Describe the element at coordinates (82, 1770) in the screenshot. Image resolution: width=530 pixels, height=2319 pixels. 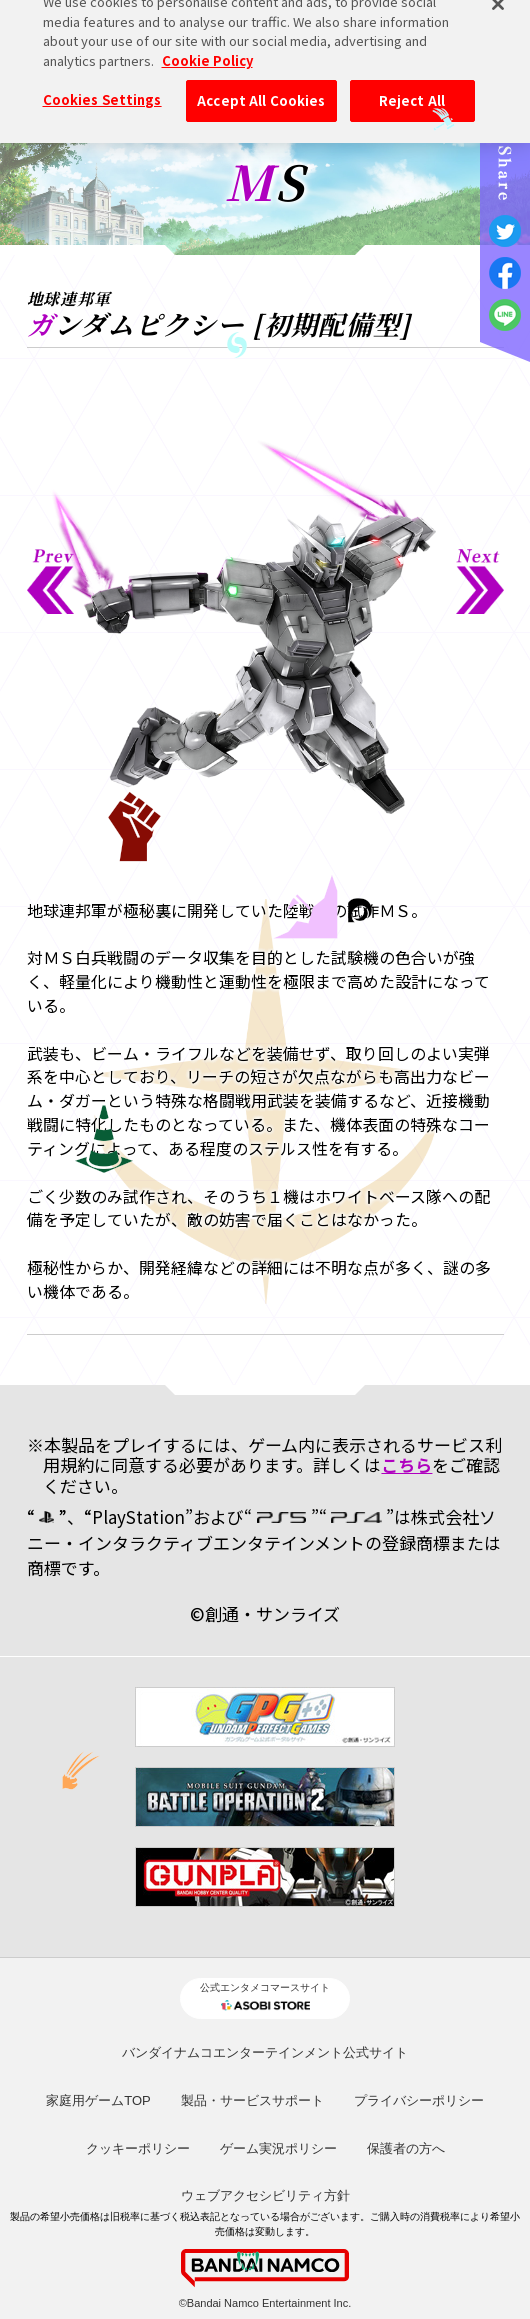
I see `select wolverine character or skin` at that location.